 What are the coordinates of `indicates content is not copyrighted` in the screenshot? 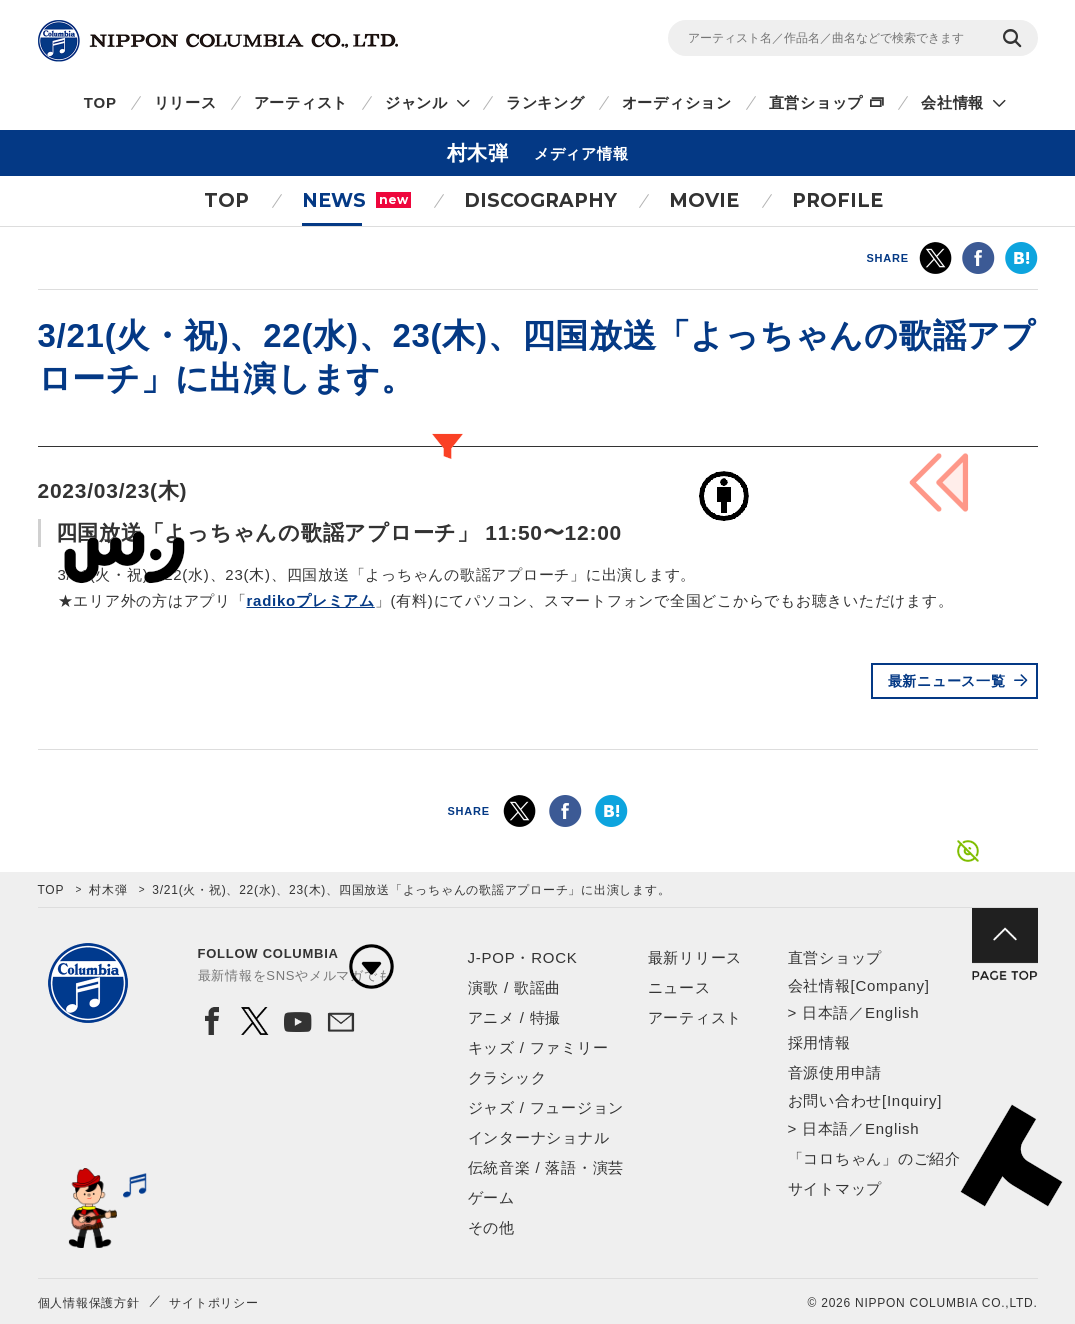 It's located at (968, 851).